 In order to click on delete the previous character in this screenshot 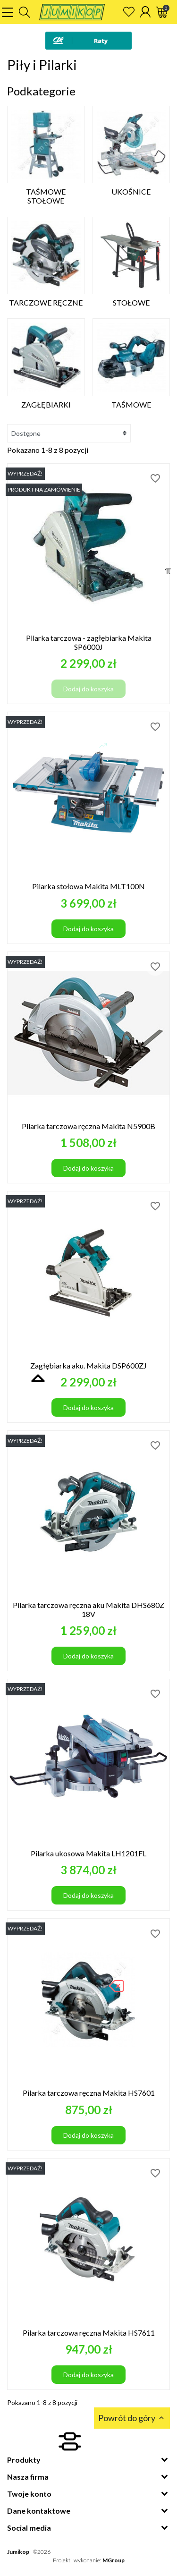, I will do `click(116, 1986)`.